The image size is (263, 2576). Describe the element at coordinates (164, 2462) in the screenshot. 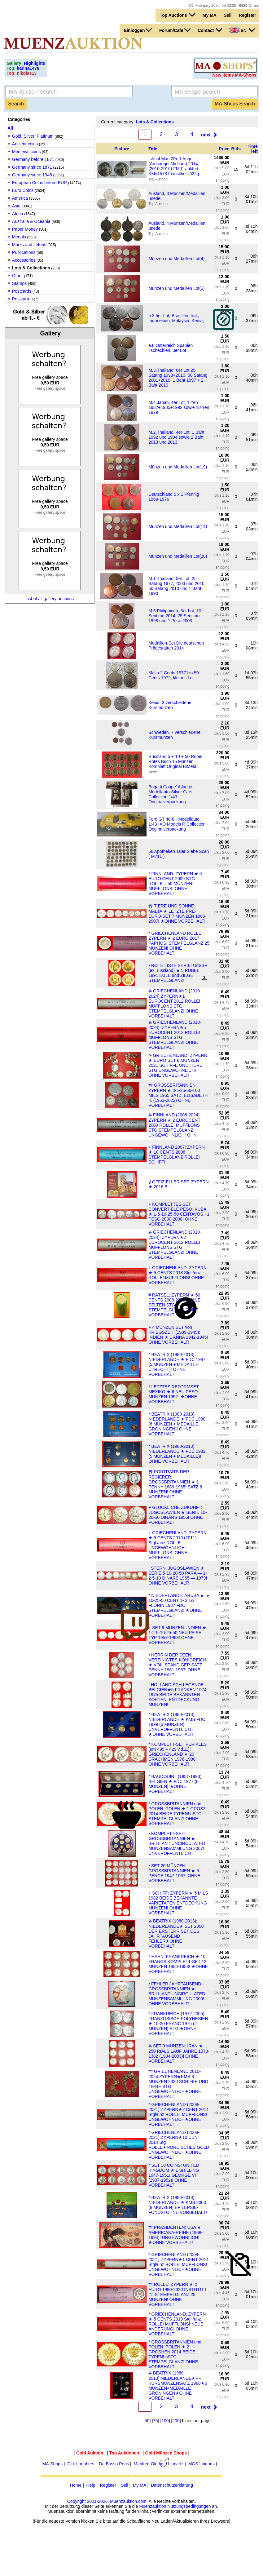

I see `indicates male gender selection` at that location.